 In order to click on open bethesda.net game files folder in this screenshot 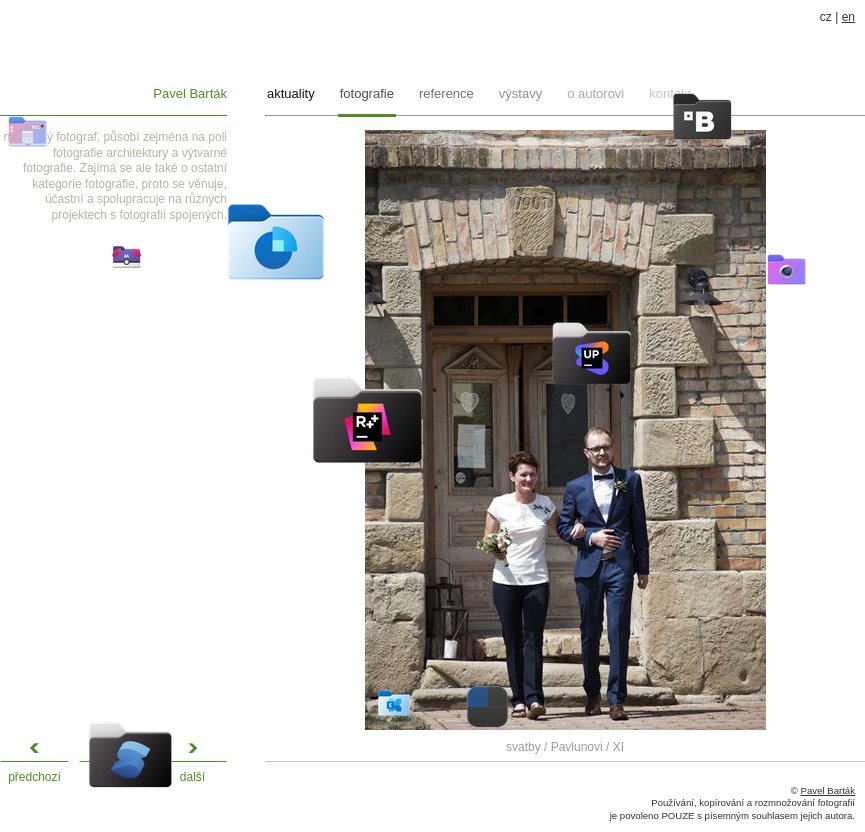, I will do `click(702, 118)`.